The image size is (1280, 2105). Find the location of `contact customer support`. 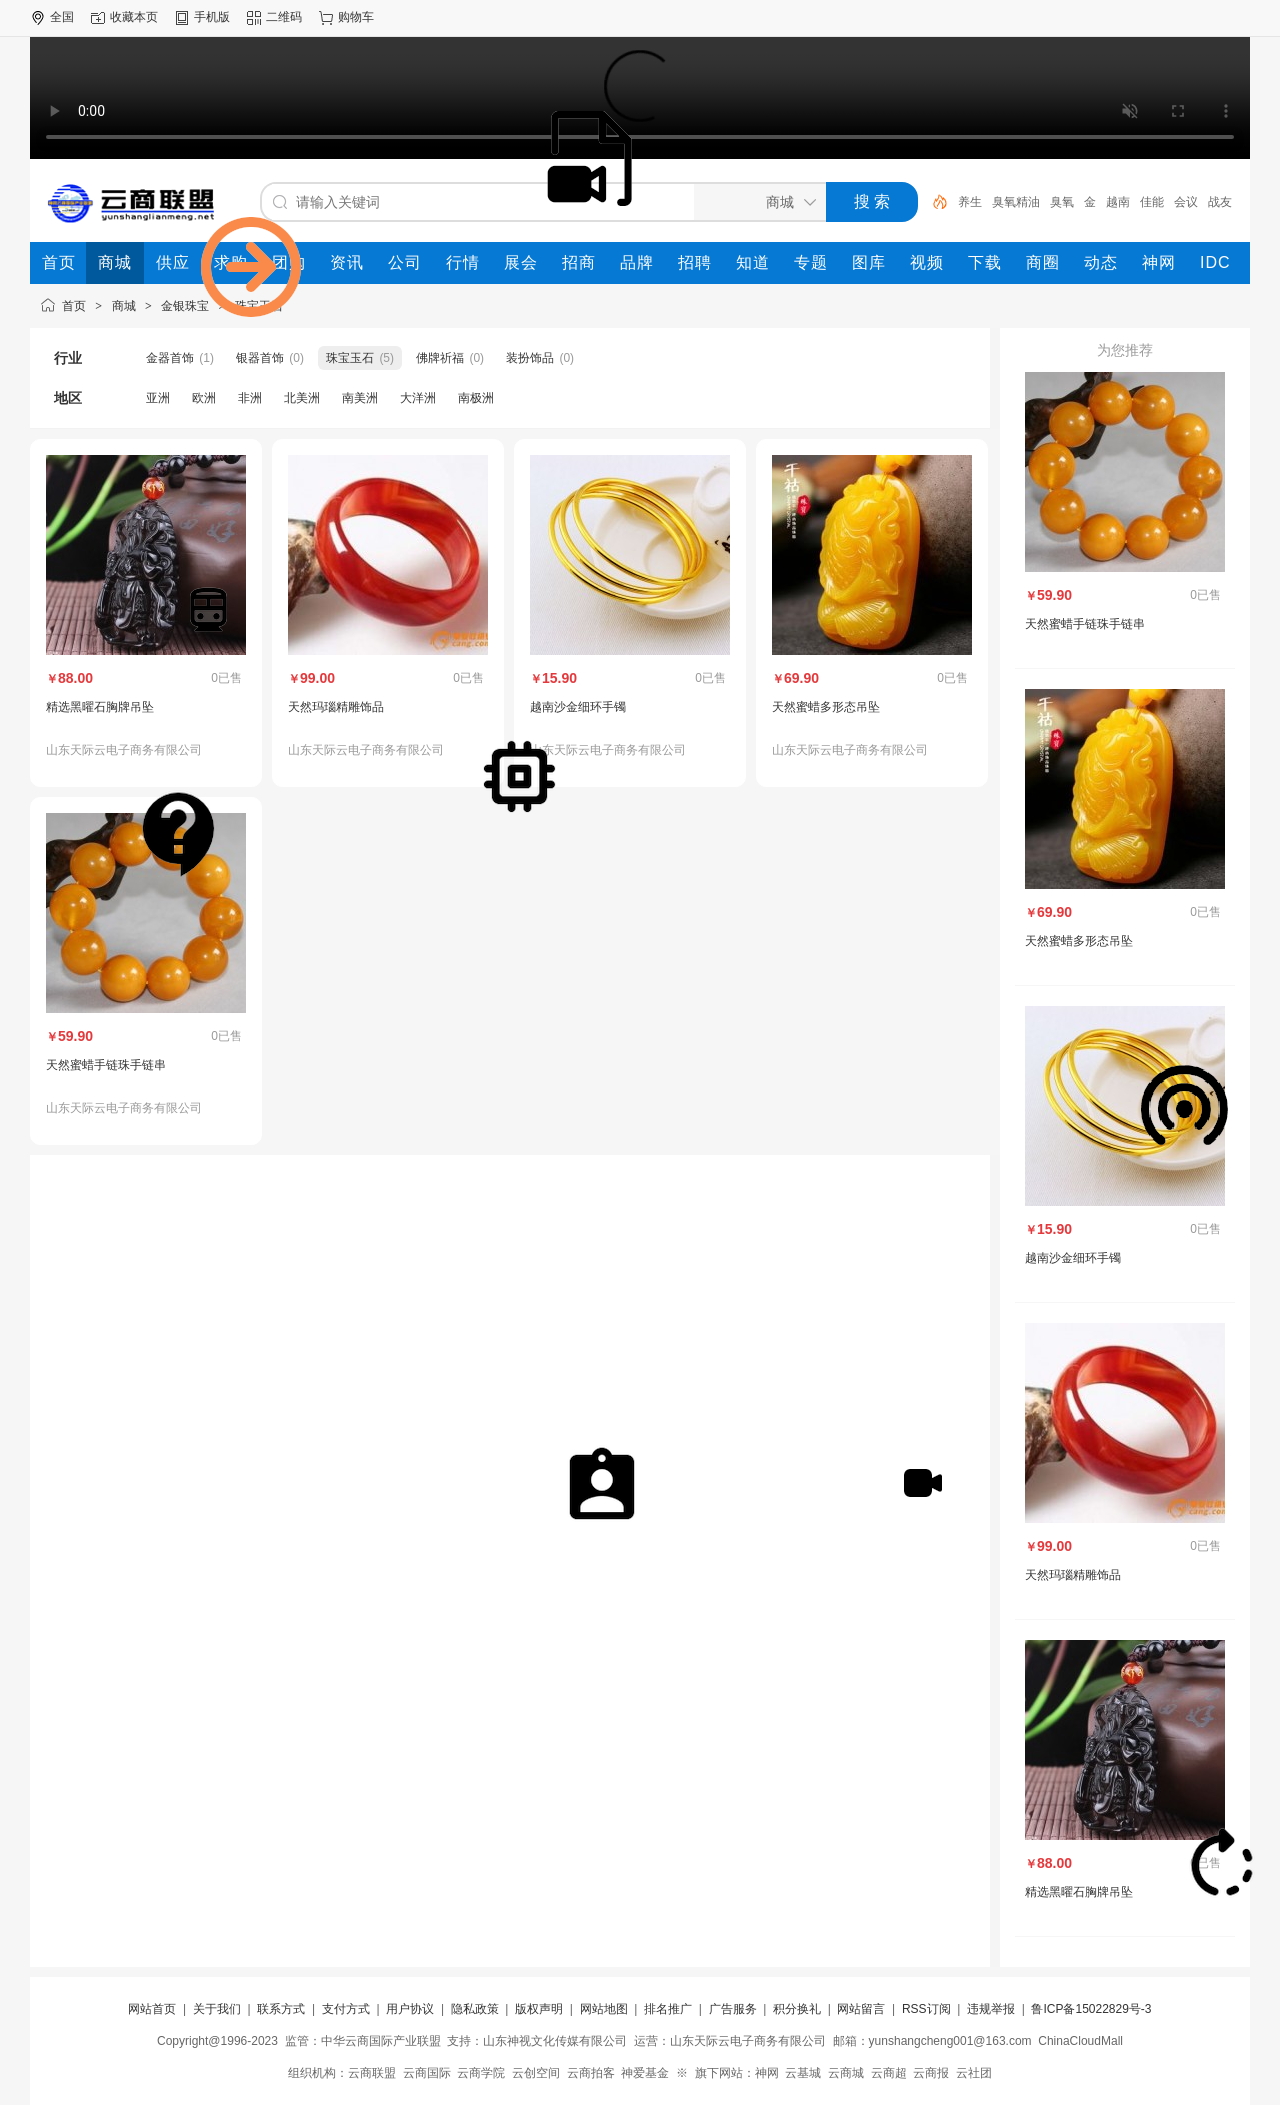

contact customer support is located at coordinates (180, 834).